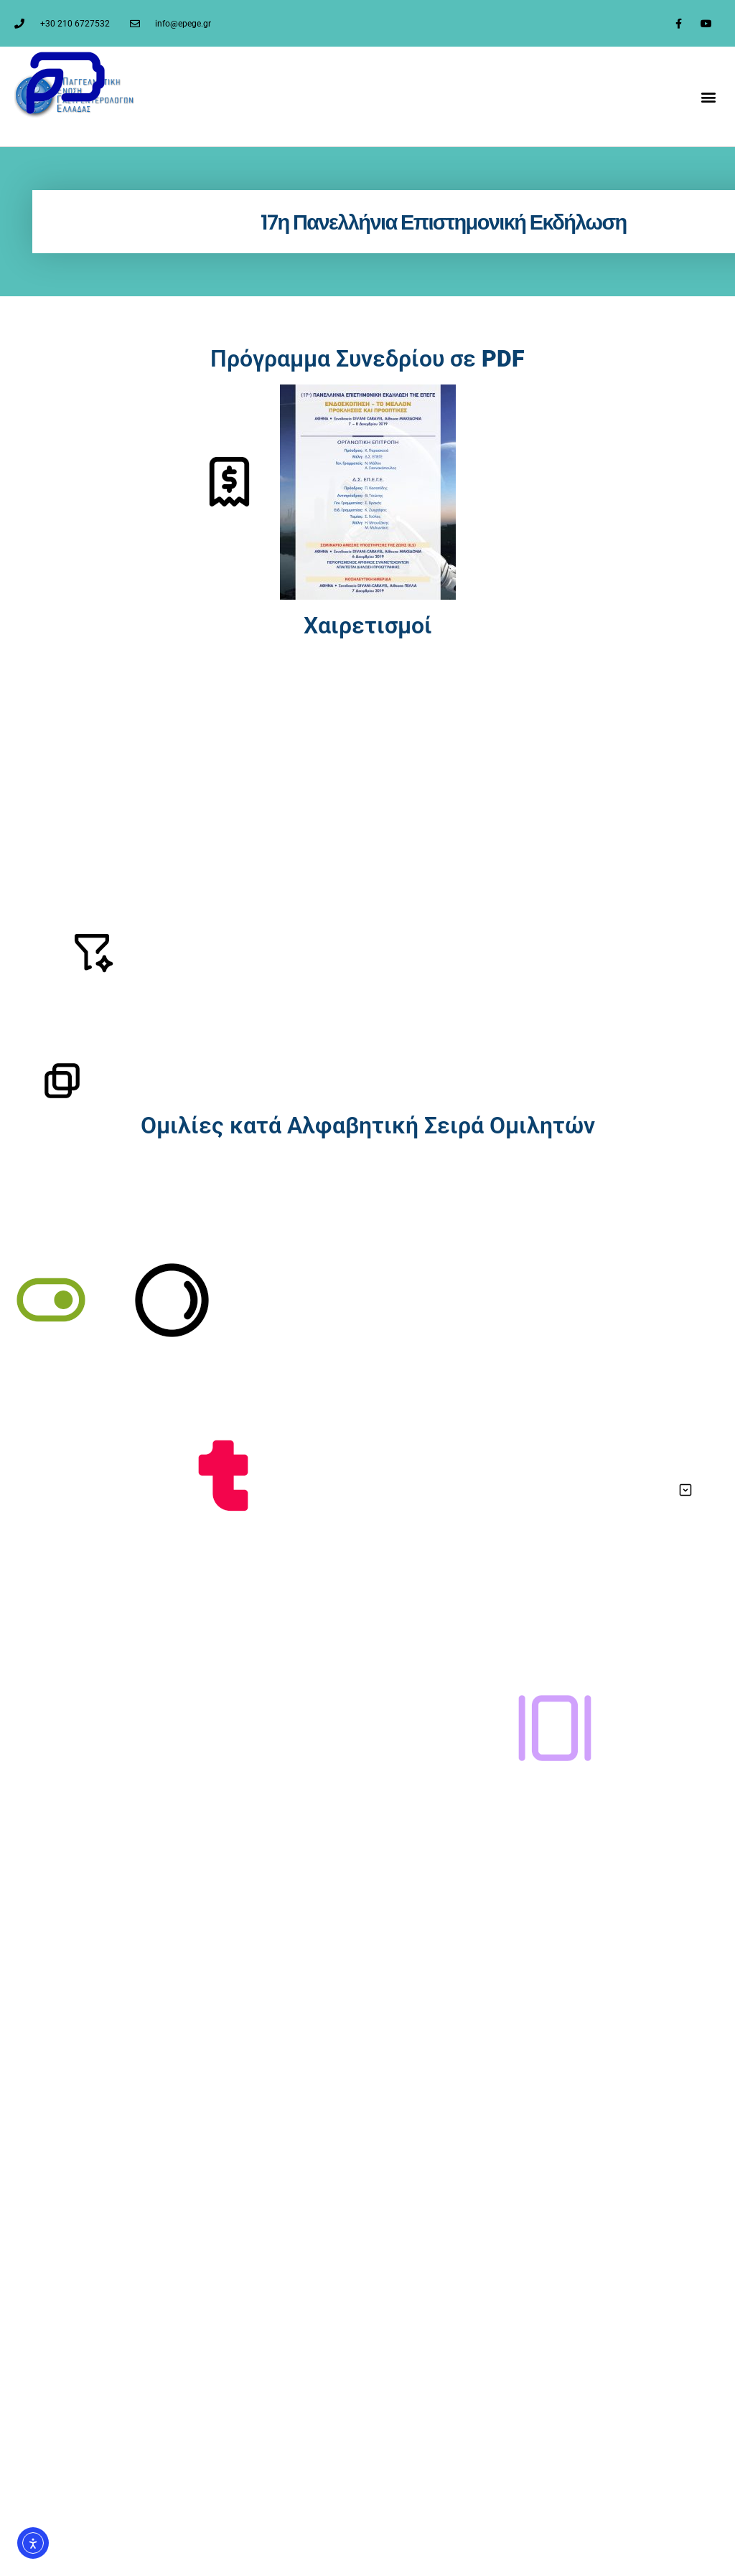  I want to click on apply smart or AI-powered filters, so click(92, 951).